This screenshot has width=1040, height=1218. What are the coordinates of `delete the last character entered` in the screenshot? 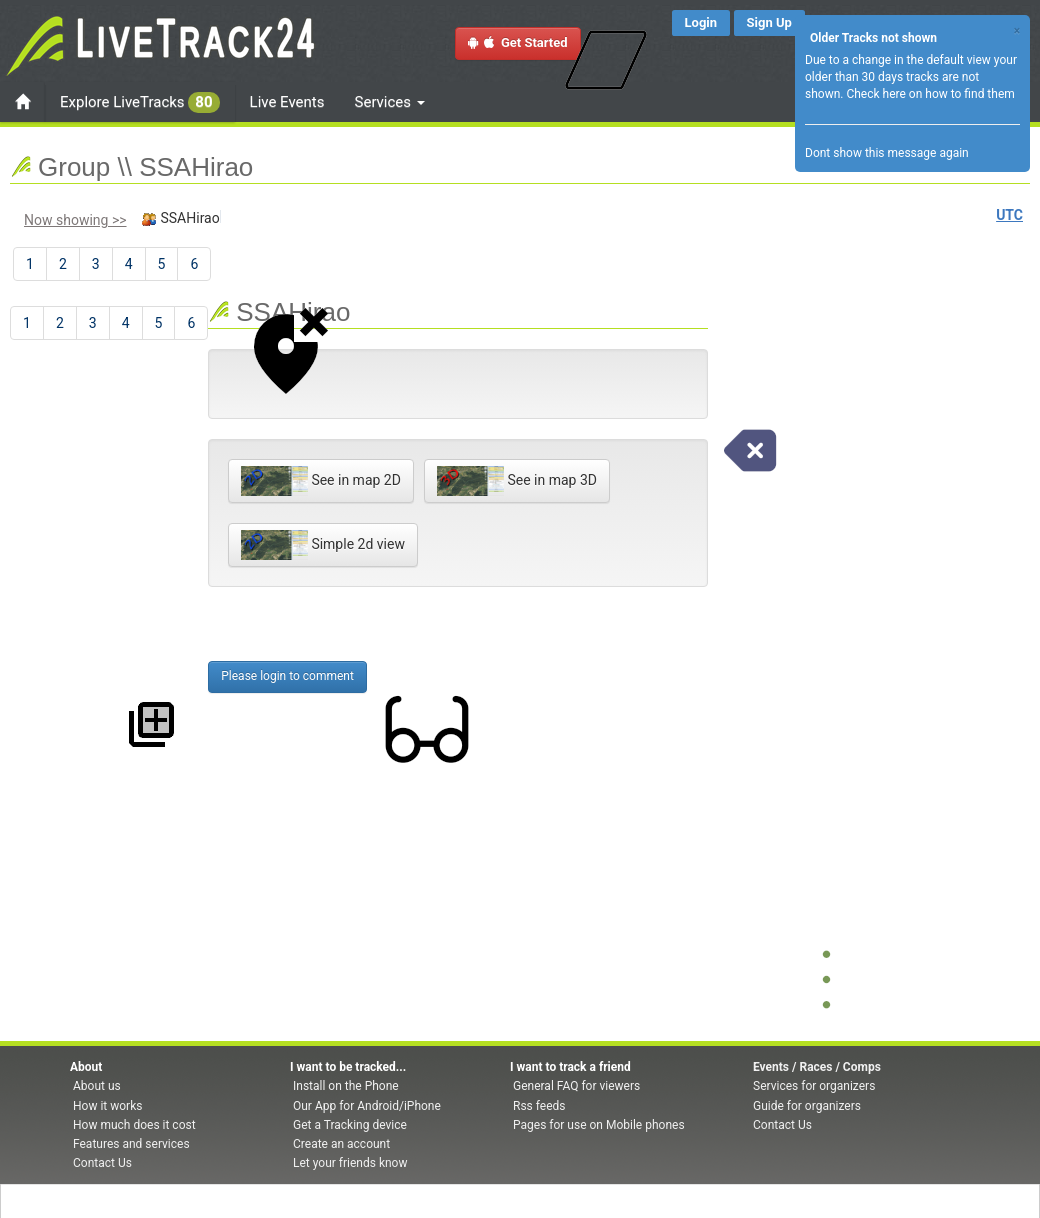 It's located at (749, 450).